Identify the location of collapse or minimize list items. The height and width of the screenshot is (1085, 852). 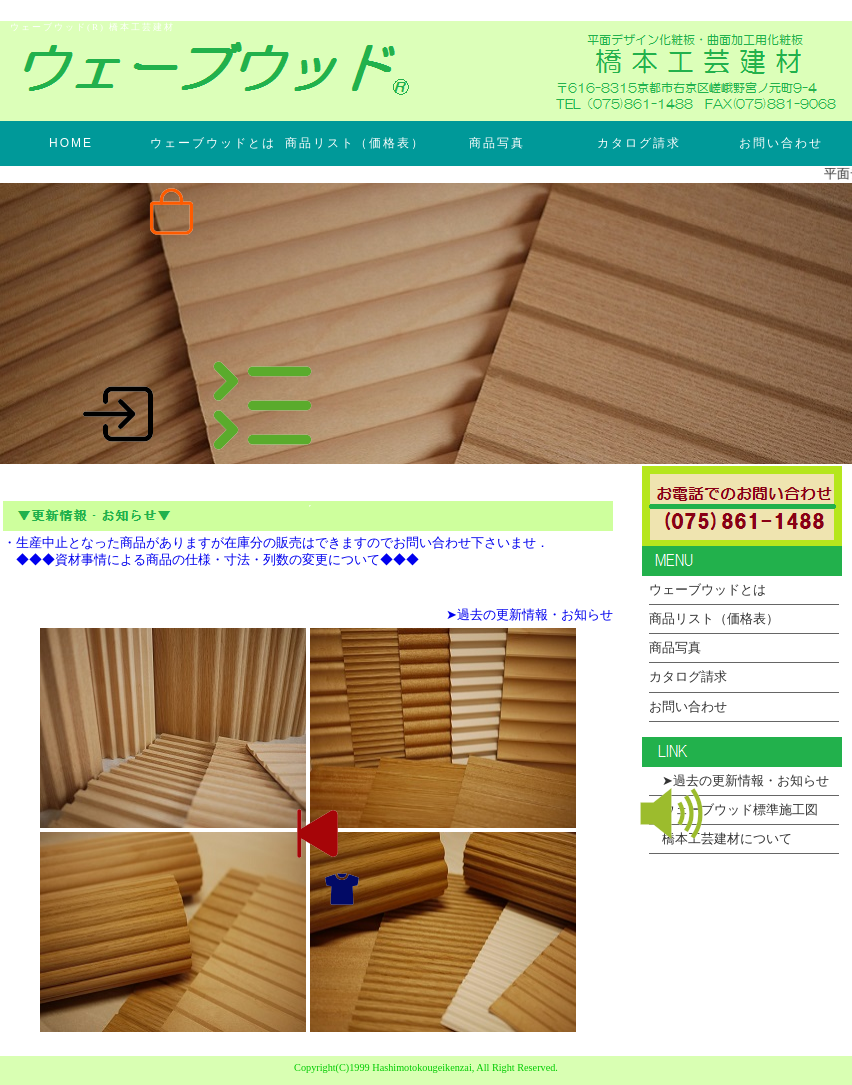
(262, 405).